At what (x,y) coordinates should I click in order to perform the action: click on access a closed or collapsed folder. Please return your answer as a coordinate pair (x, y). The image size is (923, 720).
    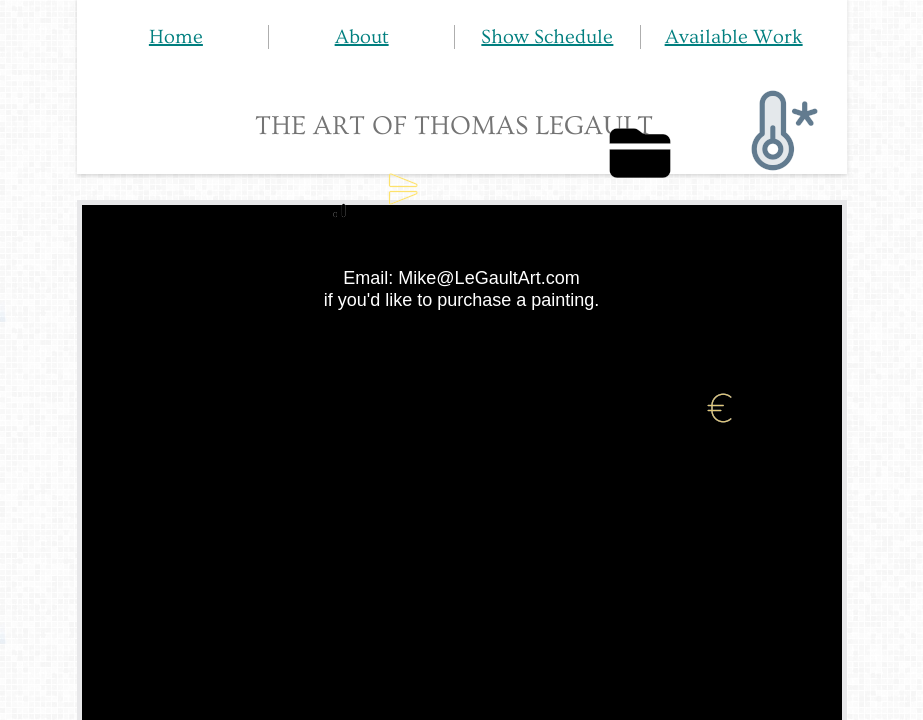
    Looking at the image, I should click on (640, 155).